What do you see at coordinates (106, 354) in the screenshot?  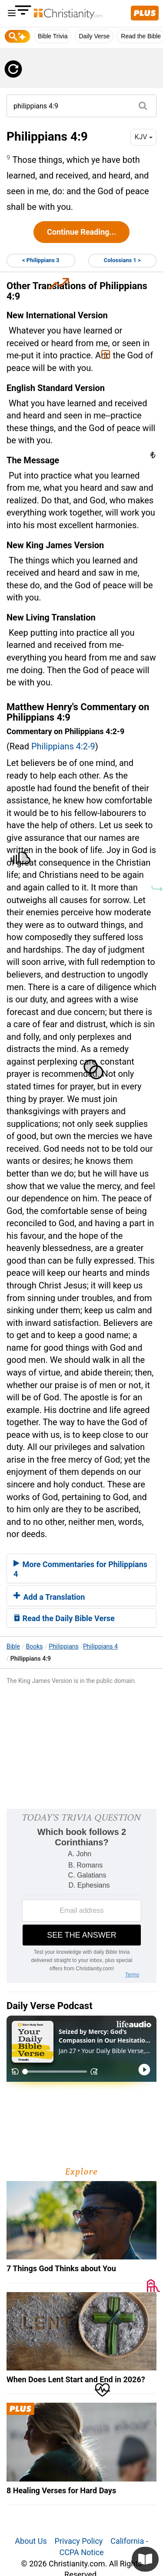 I see `parking location or services` at bounding box center [106, 354].